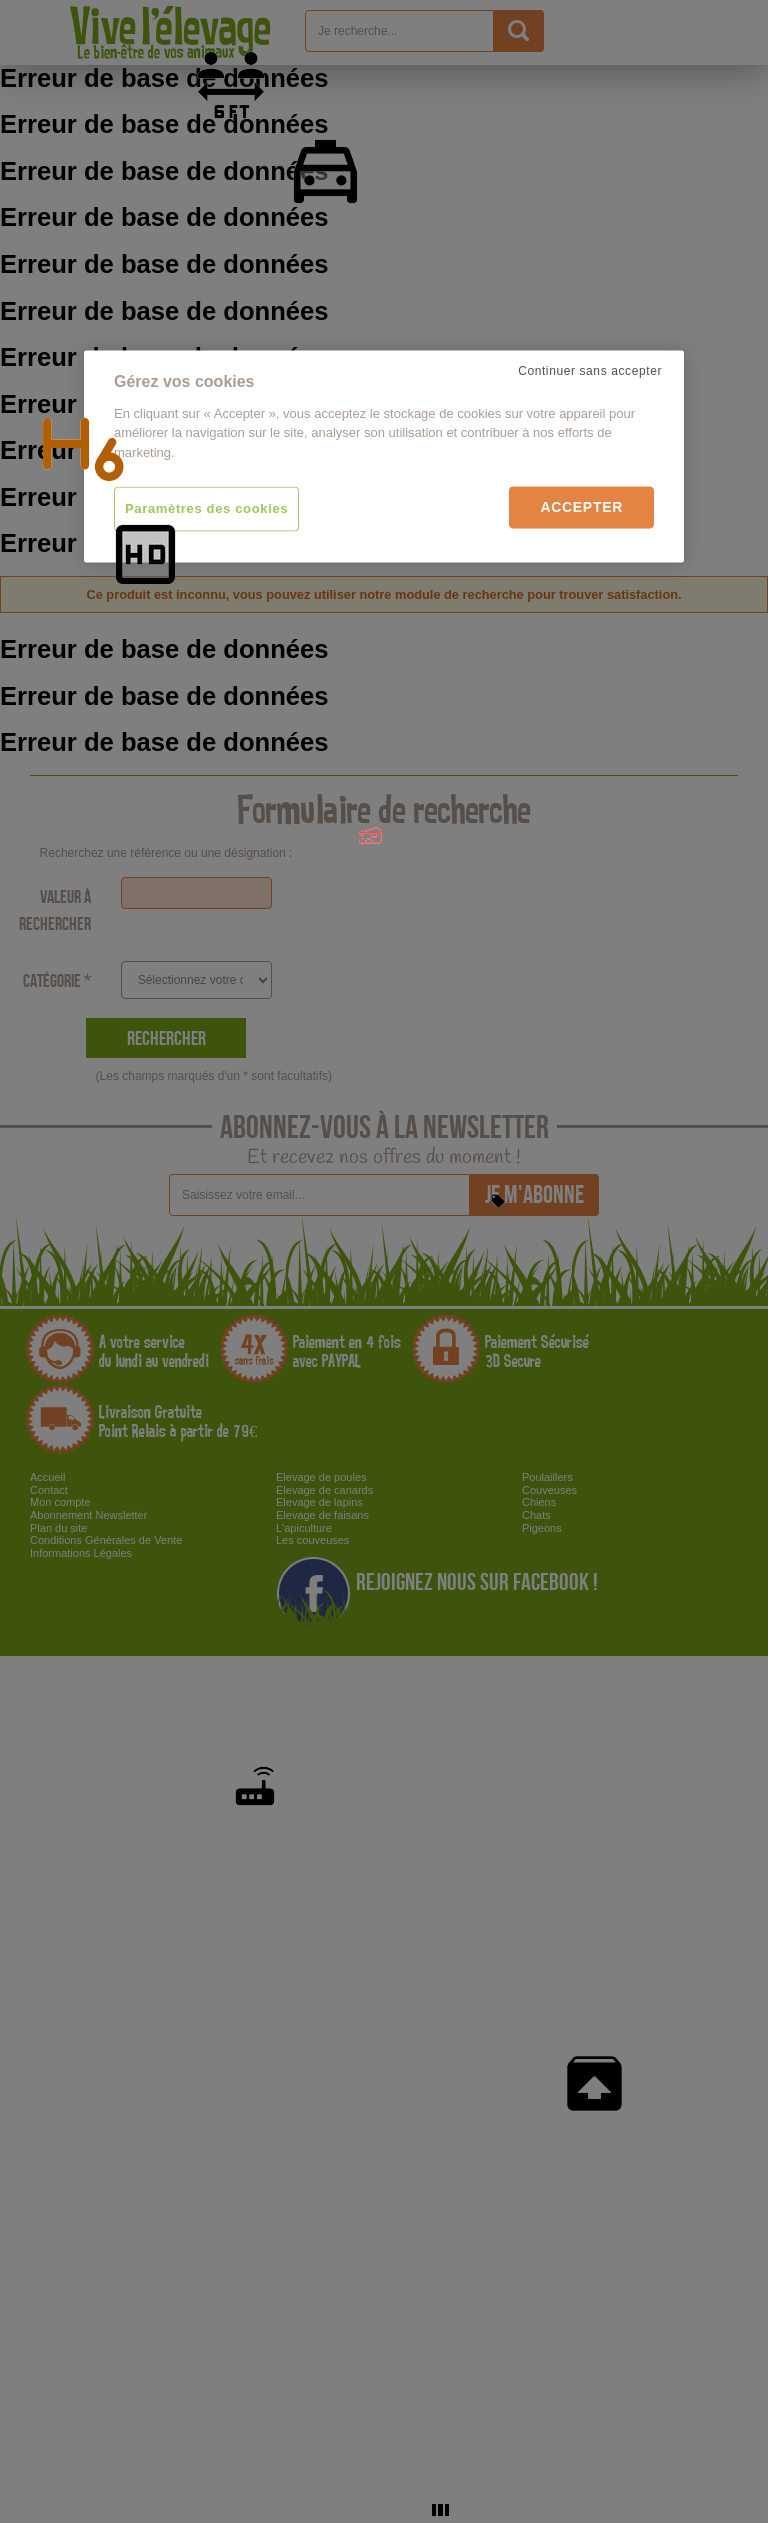 Image resolution: width=768 pixels, height=2523 pixels. I want to click on restore item from archive, so click(594, 2083).